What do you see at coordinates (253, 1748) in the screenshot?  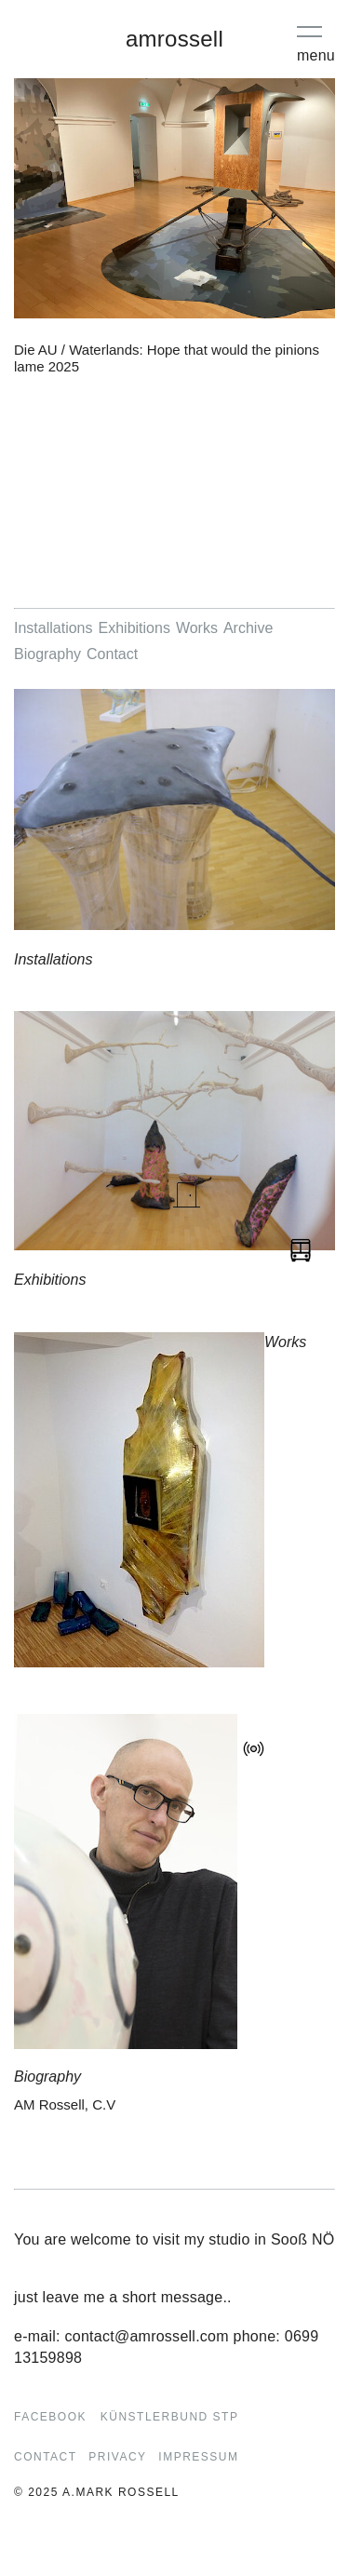 I see `start a live broadcast or stream` at bounding box center [253, 1748].